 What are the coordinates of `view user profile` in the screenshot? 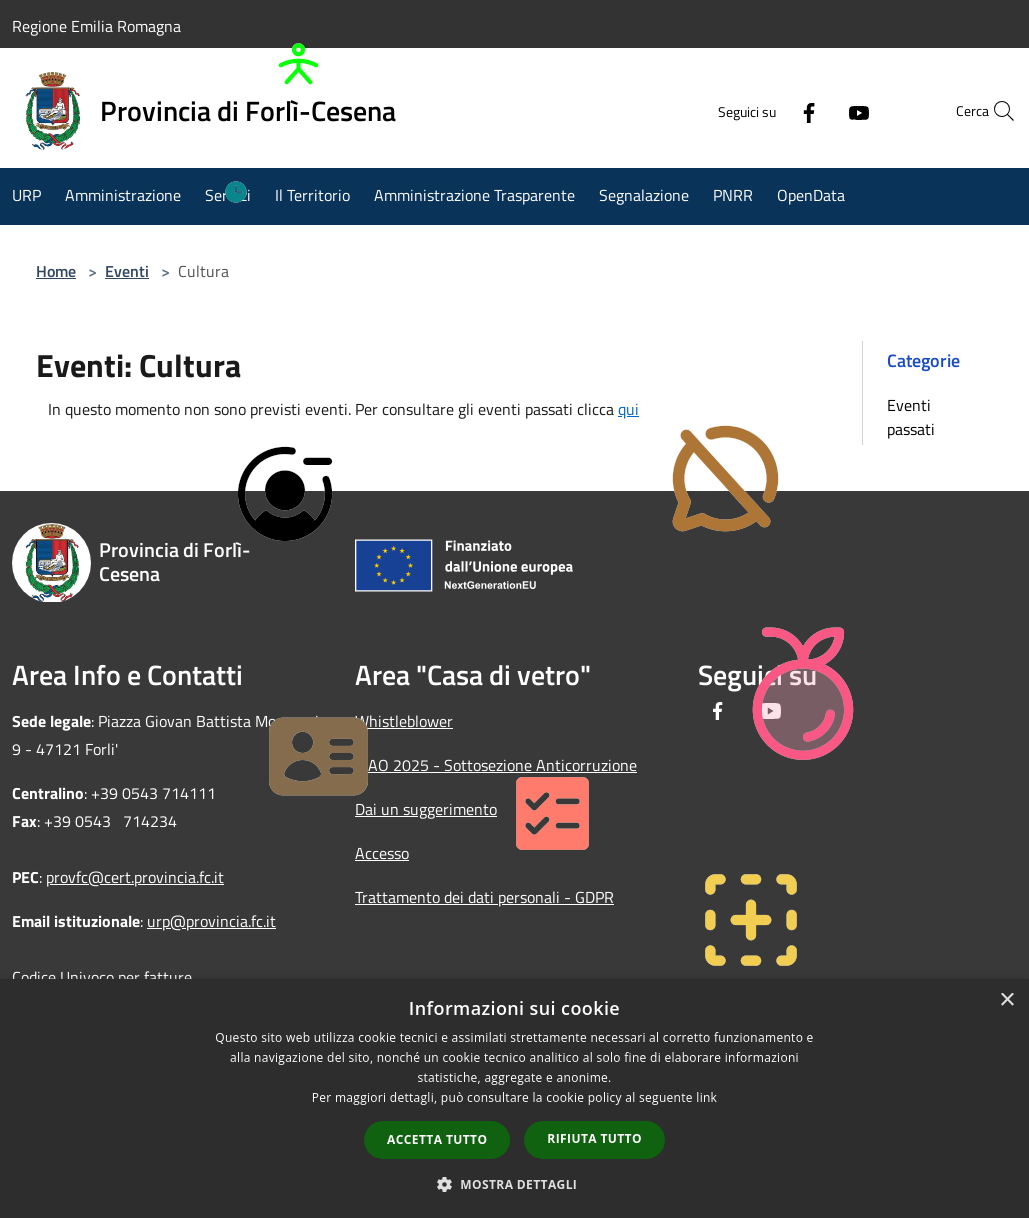 It's located at (298, 64).